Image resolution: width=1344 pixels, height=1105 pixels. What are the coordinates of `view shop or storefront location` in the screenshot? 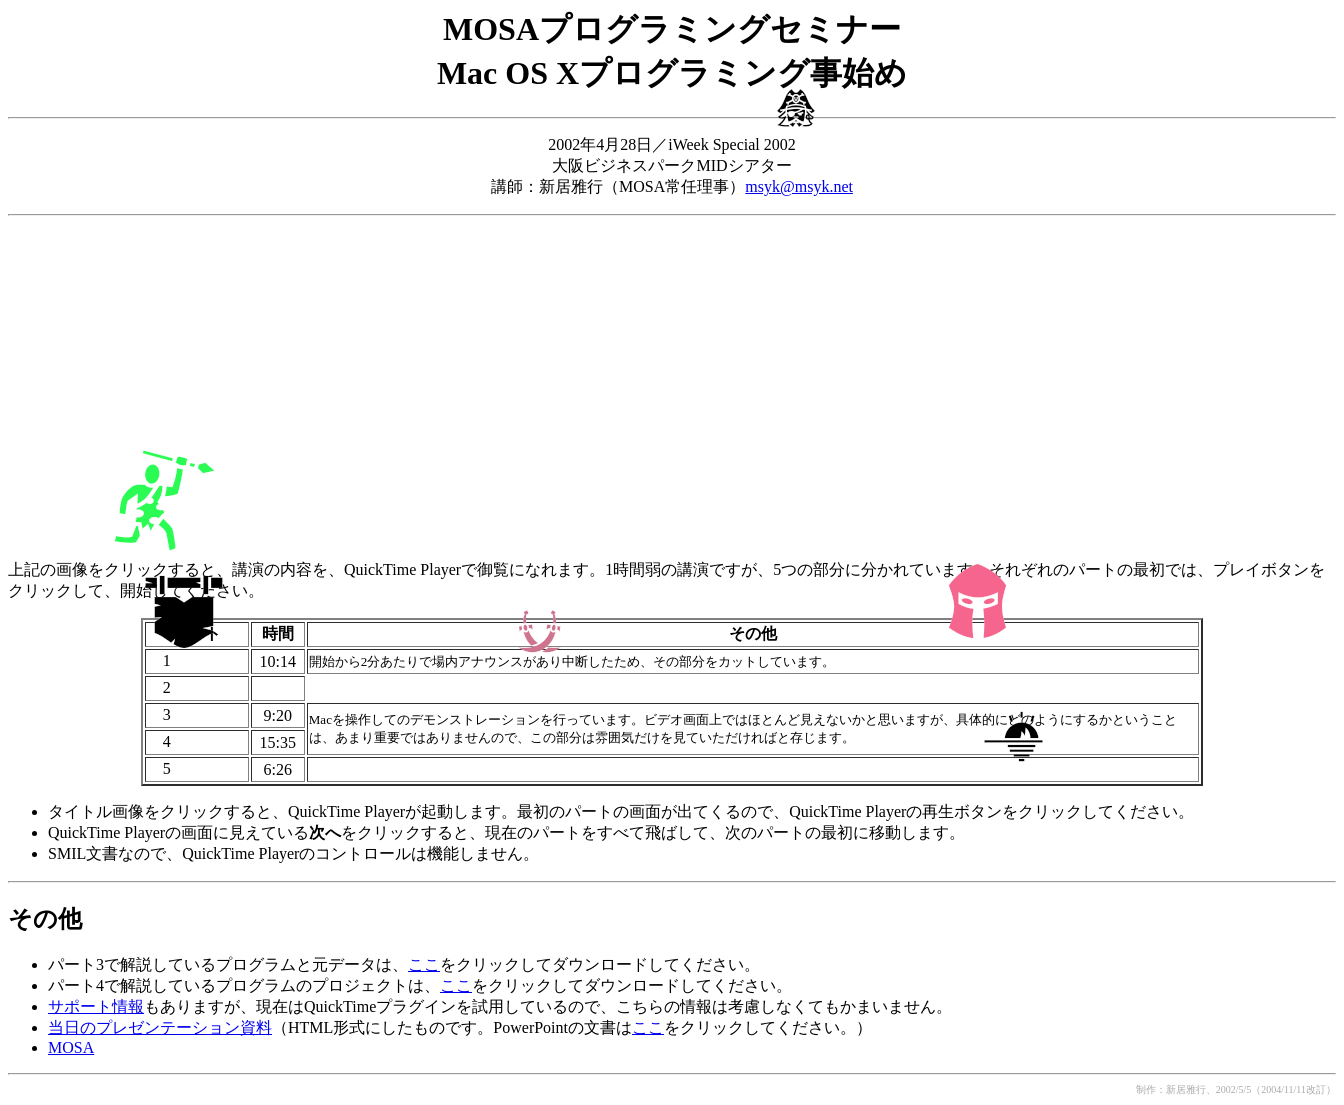 It's located at (184, 611).